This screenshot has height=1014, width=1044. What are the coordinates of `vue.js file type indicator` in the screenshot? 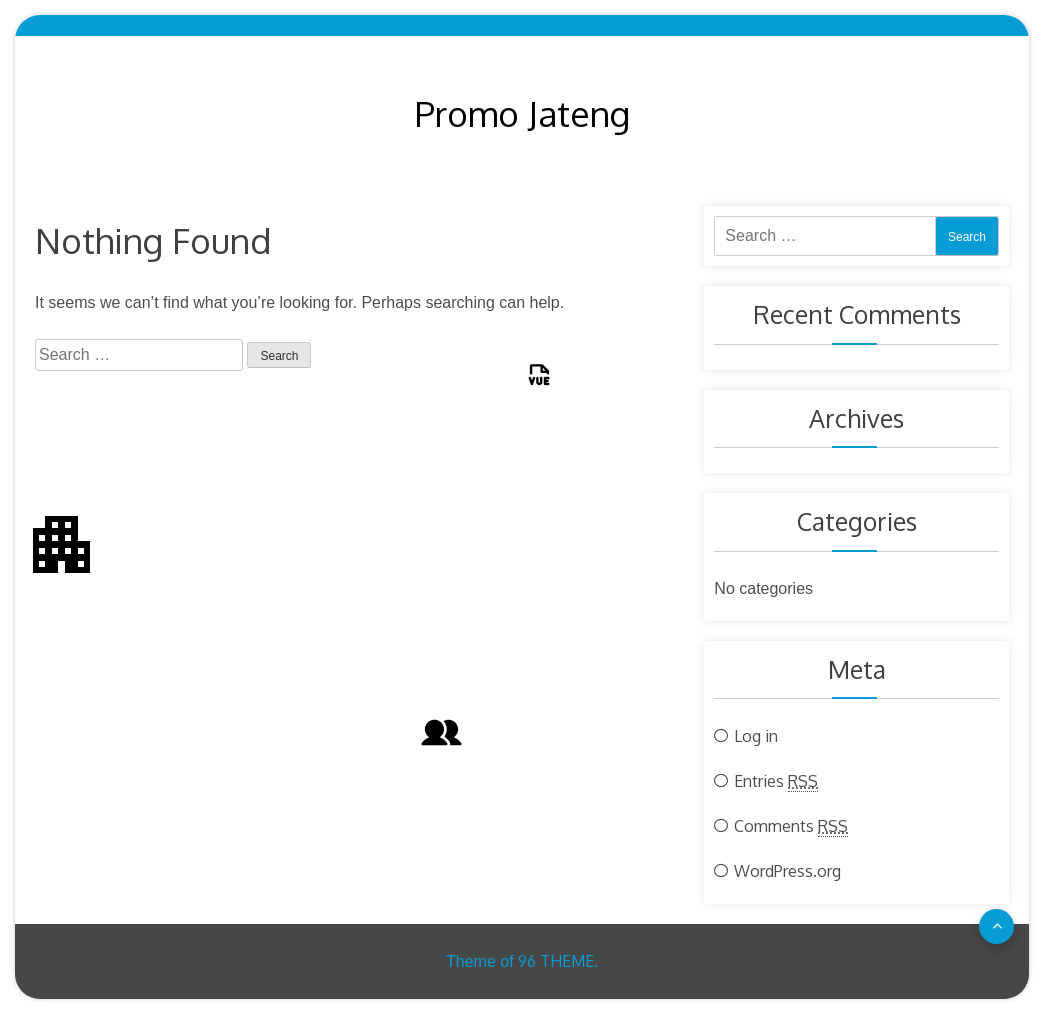 It's located at (539, 375).